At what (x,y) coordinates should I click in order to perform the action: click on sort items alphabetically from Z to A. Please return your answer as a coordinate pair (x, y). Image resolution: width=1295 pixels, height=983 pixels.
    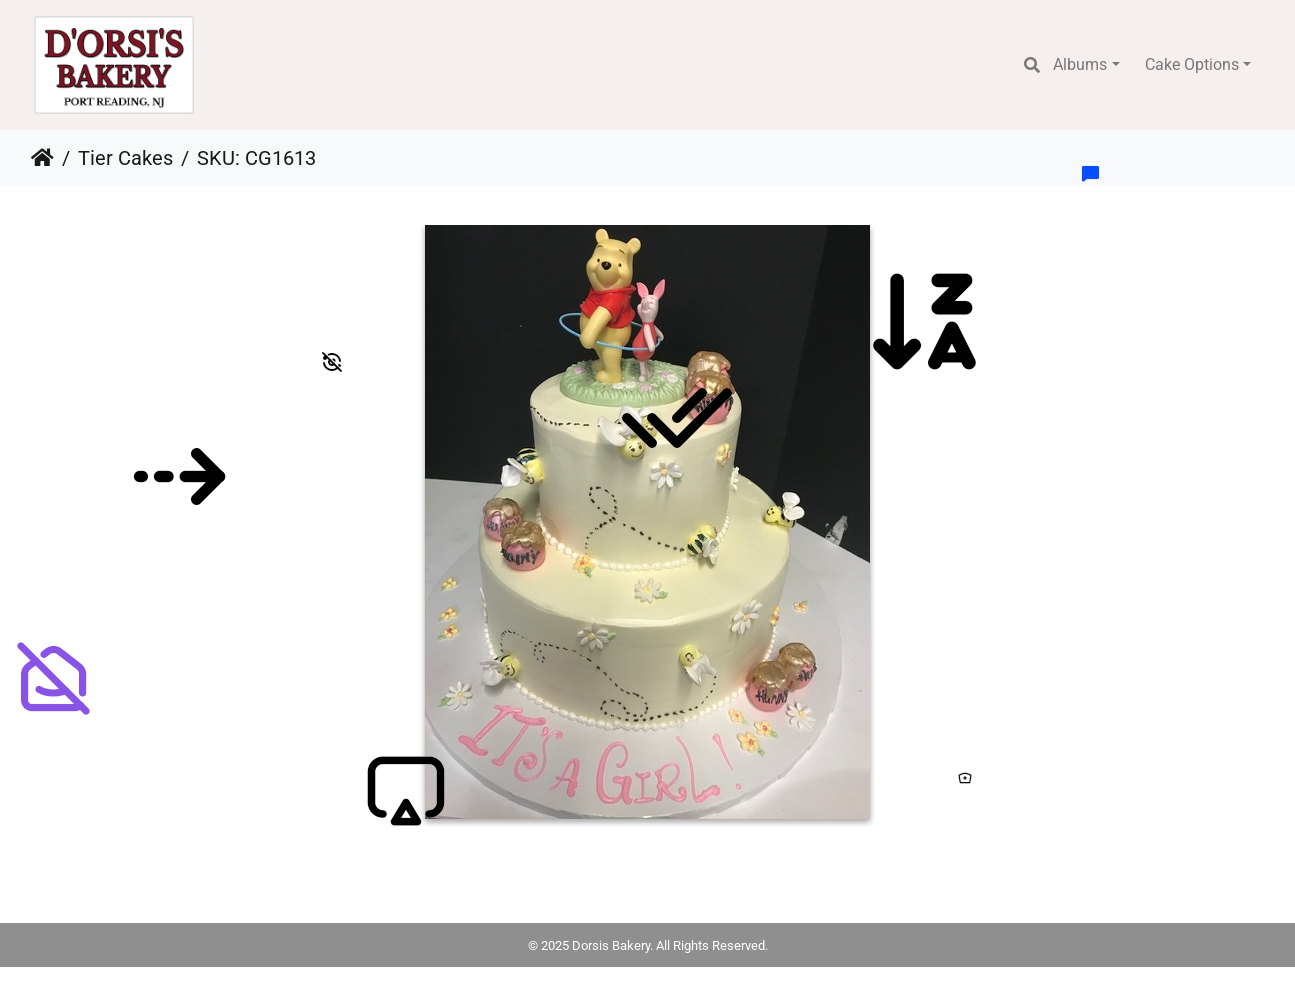
    Looking at the image, I should click on (924, 321).